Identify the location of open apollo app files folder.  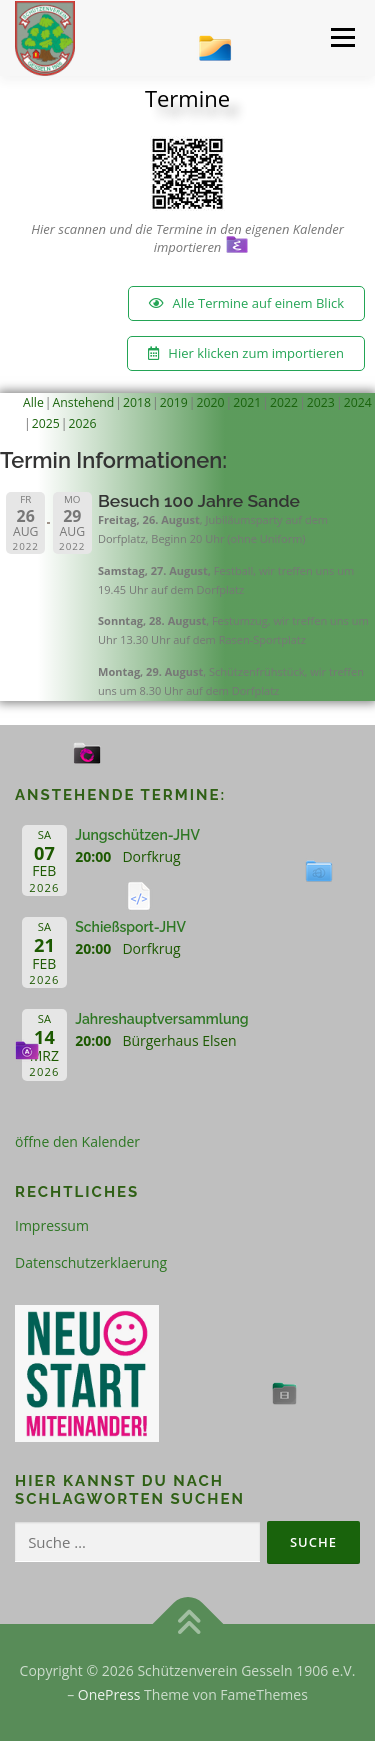
(27, 1051).